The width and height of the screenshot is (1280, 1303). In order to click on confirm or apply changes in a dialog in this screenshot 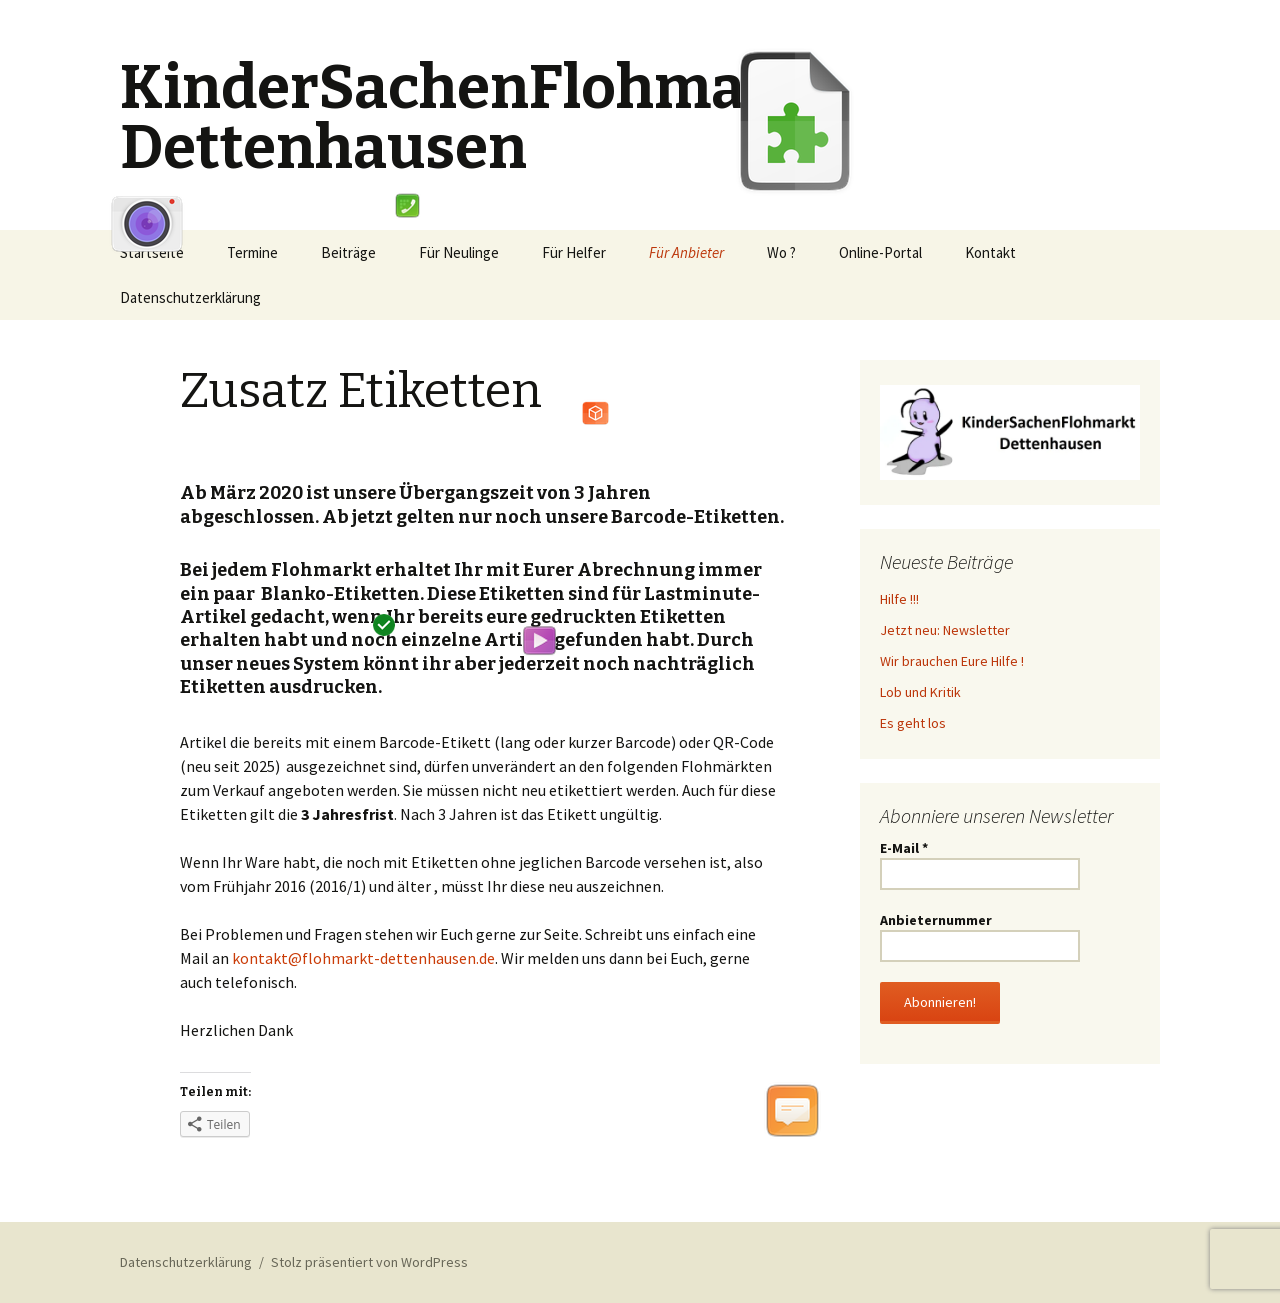, I will do `click(384, 625)`.